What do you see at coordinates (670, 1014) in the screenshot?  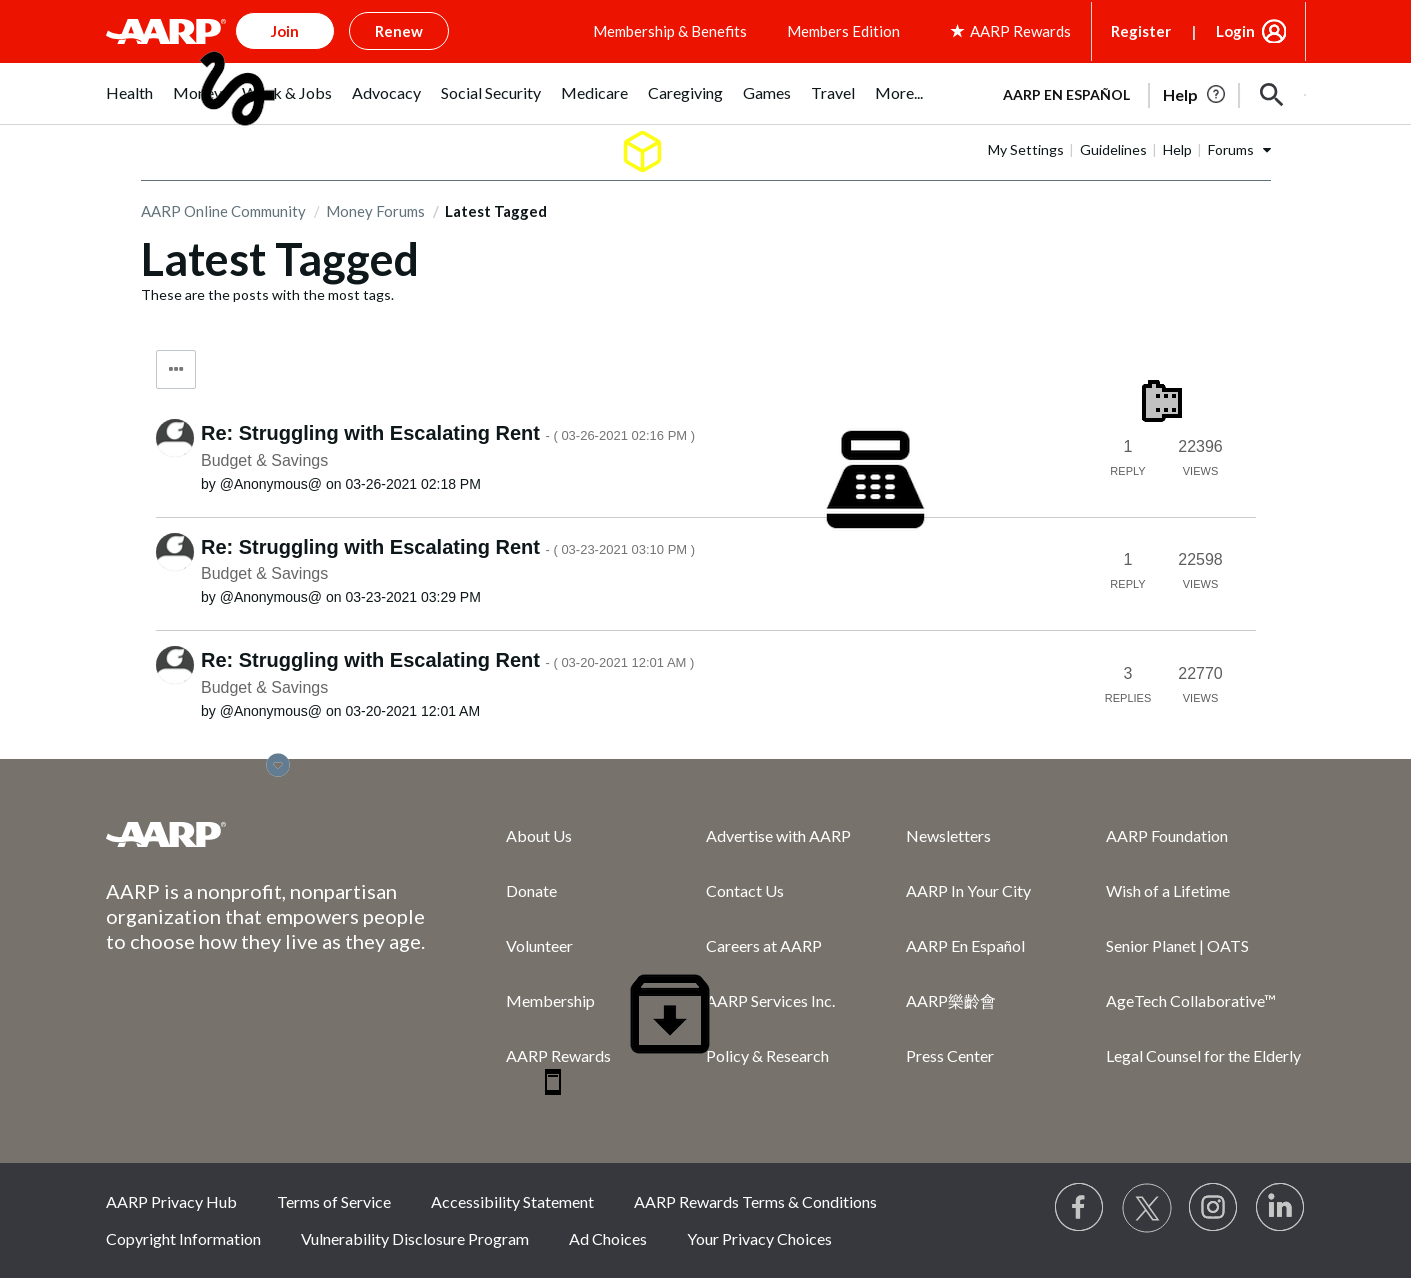 I see `archive this item` at bounding box center [670, 1014].